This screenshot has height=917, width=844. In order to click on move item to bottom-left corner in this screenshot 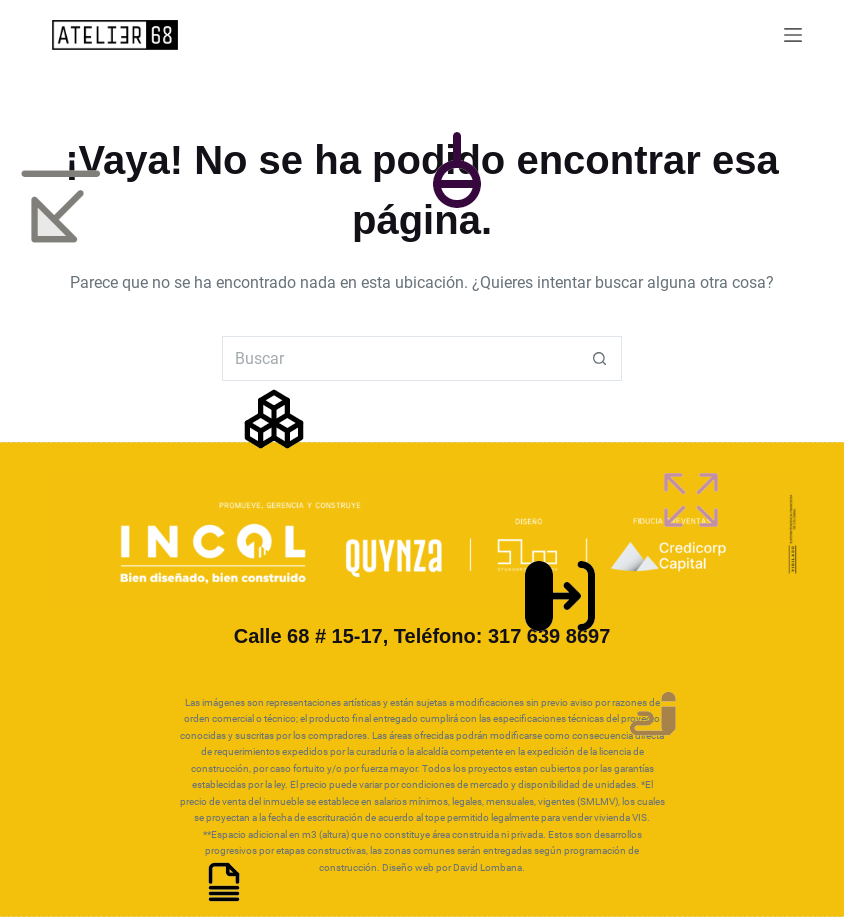, I will do `click(57, 206)`.